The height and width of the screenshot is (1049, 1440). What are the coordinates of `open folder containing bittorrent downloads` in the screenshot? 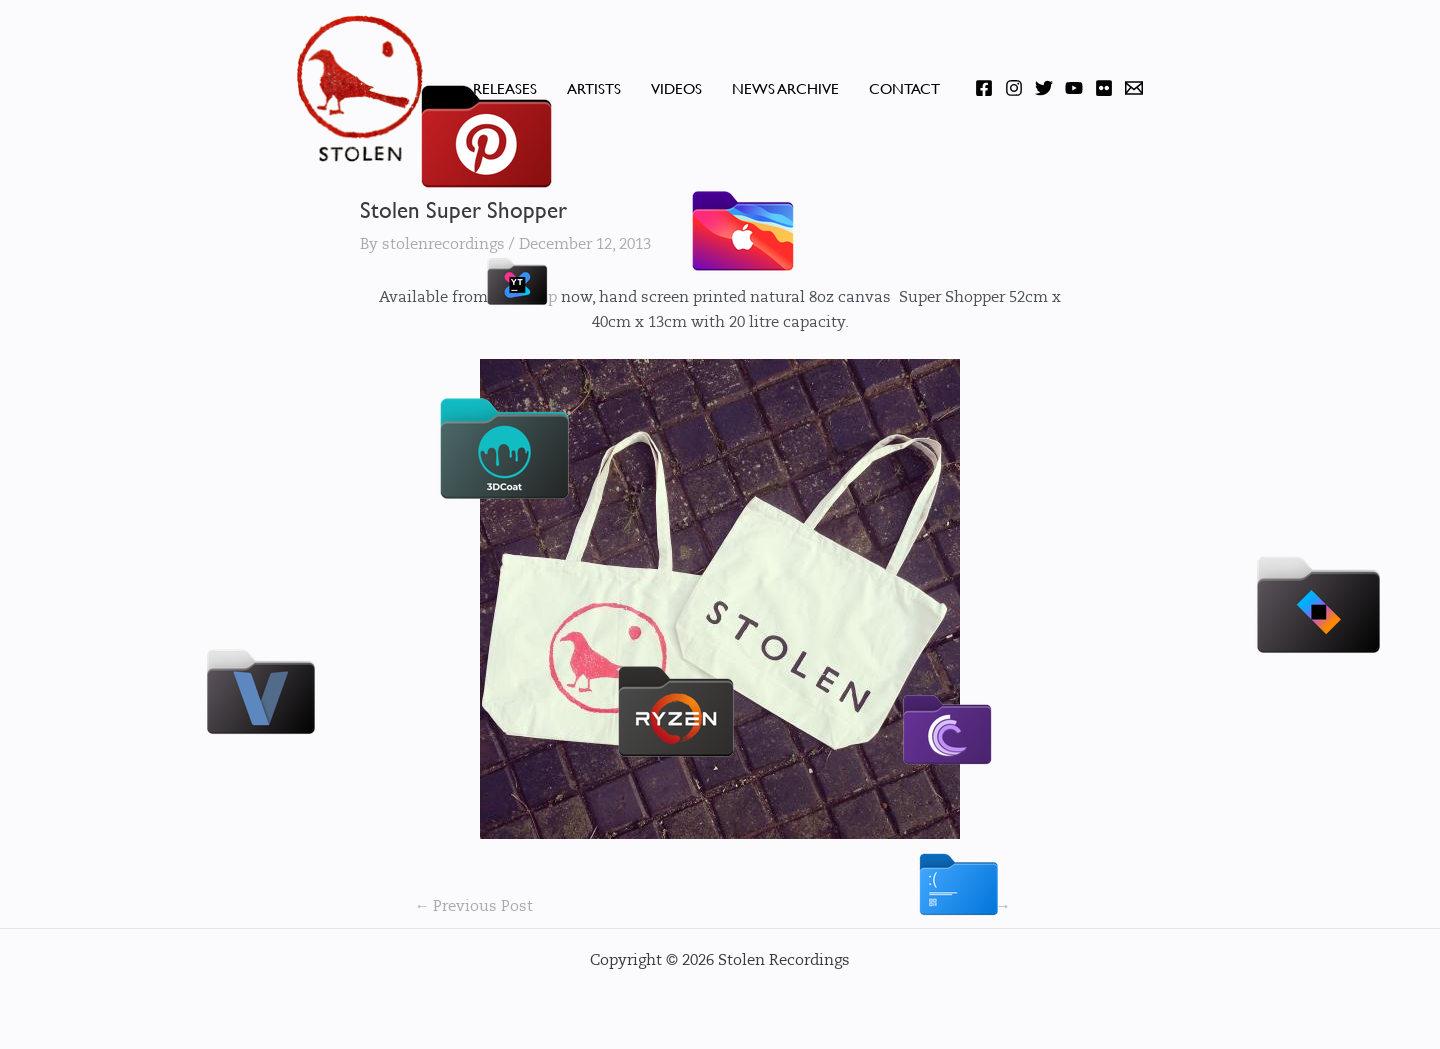 It's located at (947, 732).